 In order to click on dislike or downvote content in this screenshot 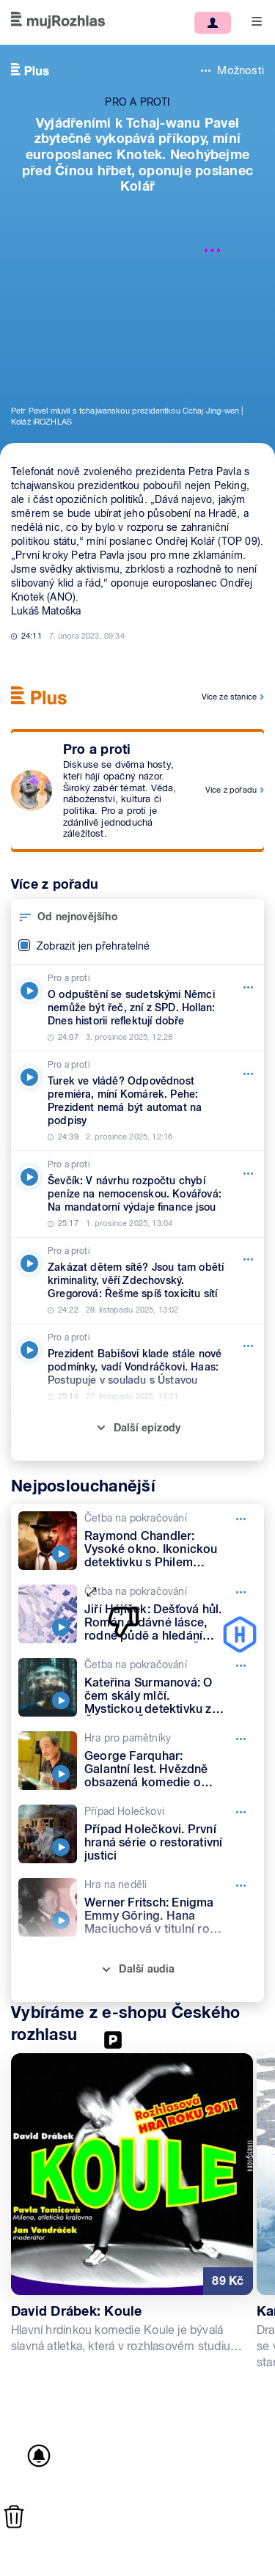, I will do `click(122, 1622)`.